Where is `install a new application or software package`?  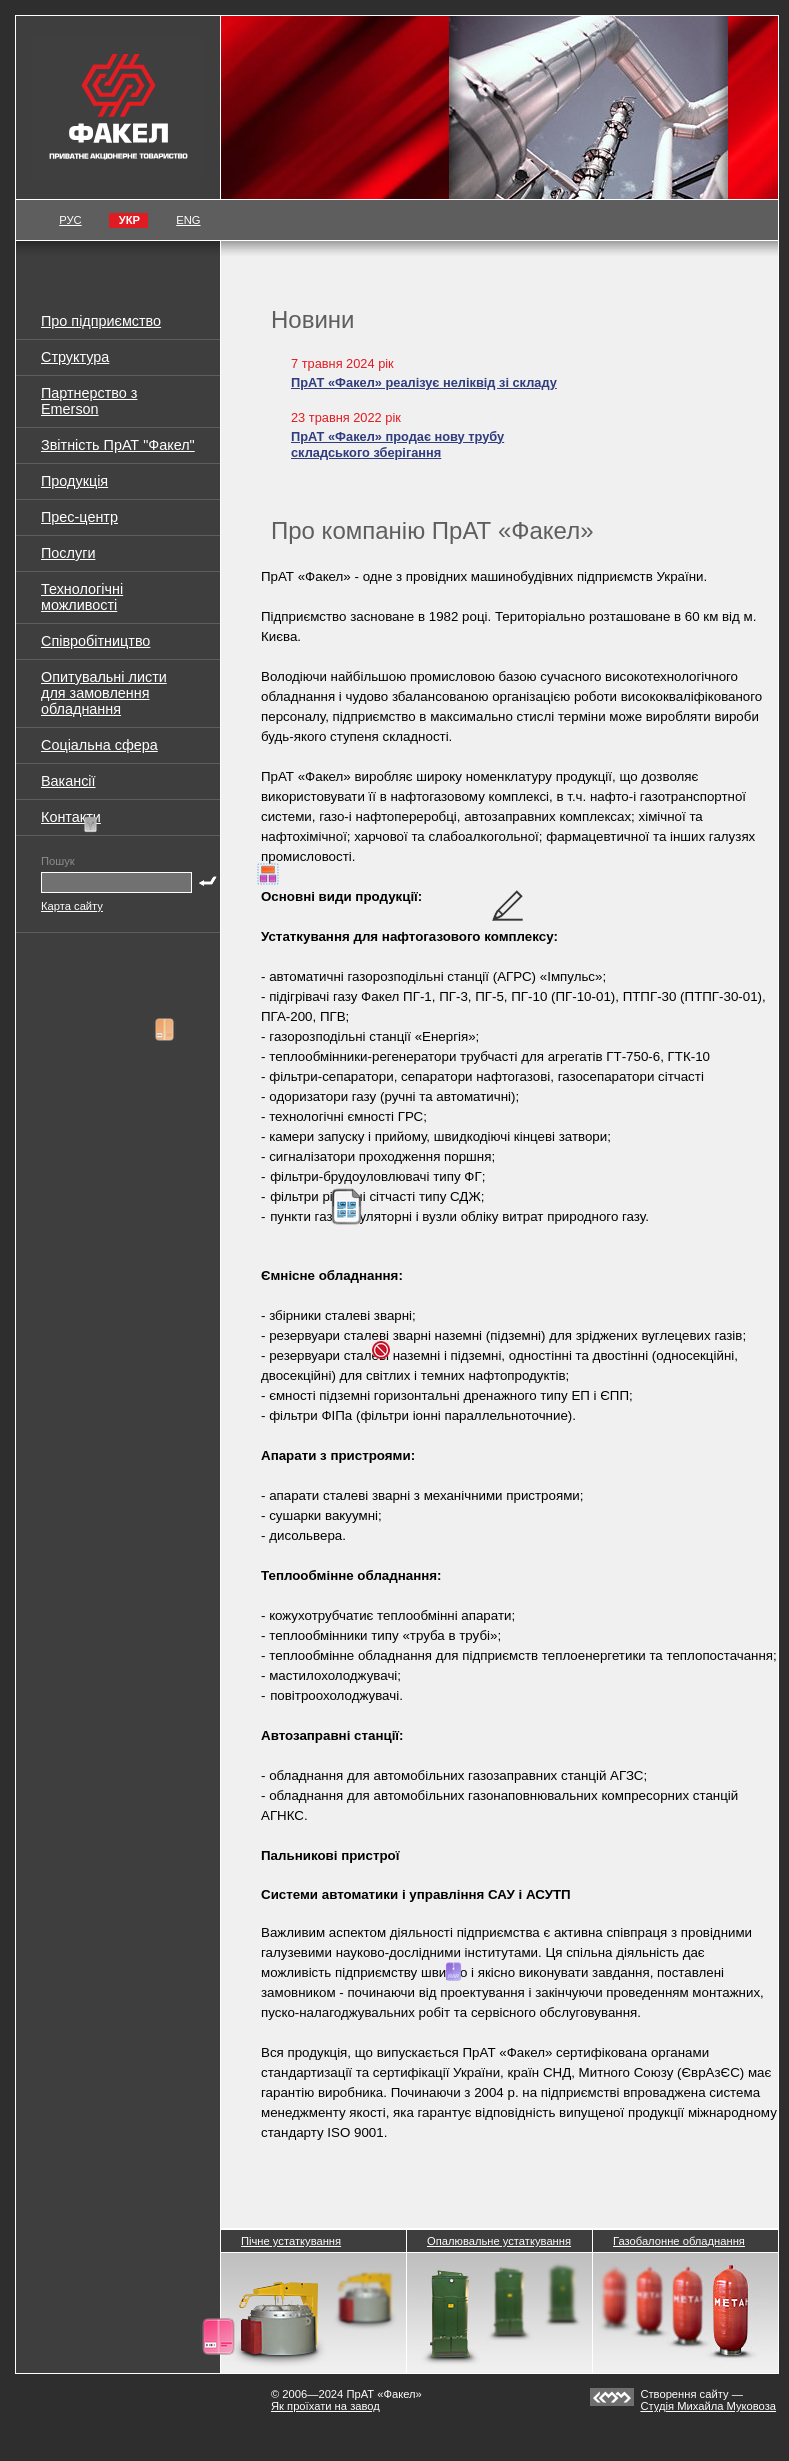
install a new application or software package is located at coordinates (164, 1029).